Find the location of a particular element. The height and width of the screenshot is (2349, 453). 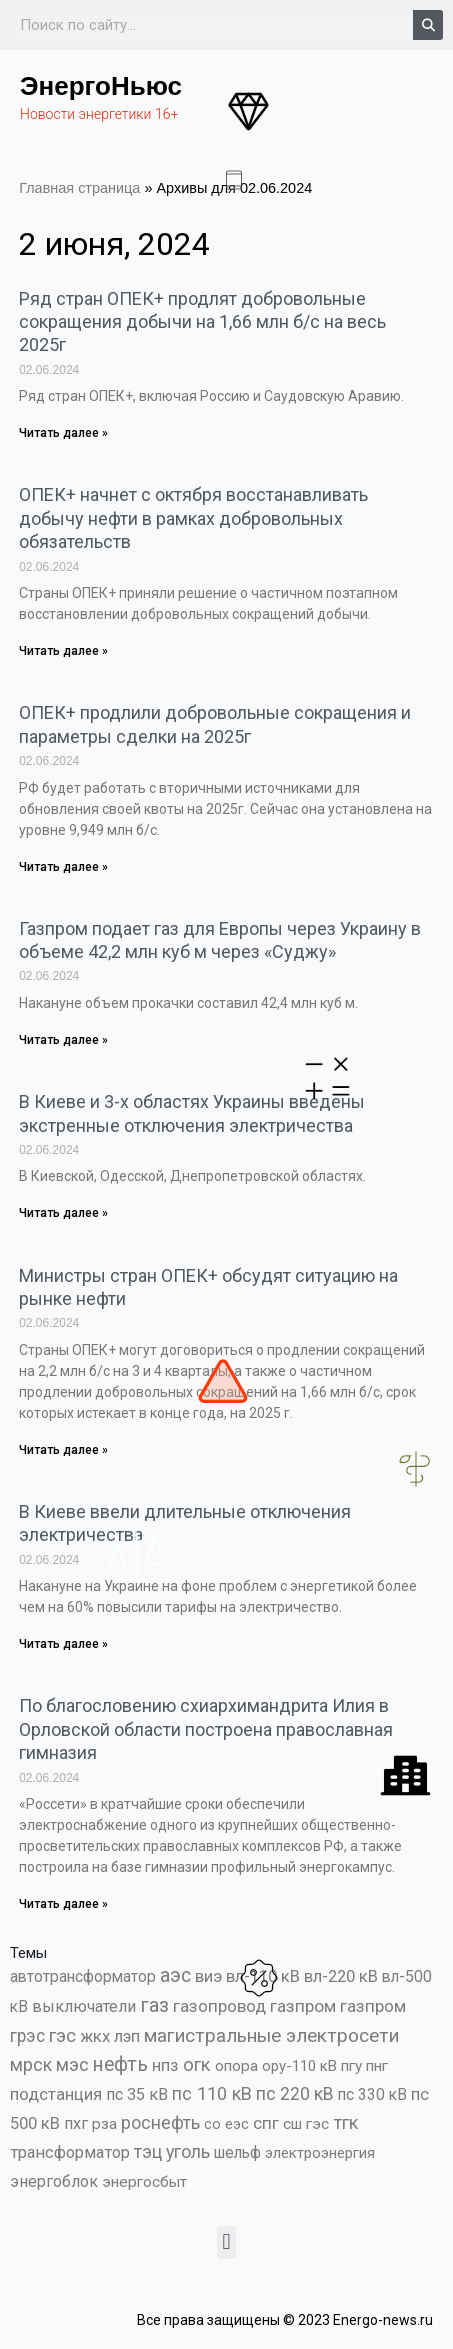

view available discounts or promotions is located at coordinates (259, 1978).